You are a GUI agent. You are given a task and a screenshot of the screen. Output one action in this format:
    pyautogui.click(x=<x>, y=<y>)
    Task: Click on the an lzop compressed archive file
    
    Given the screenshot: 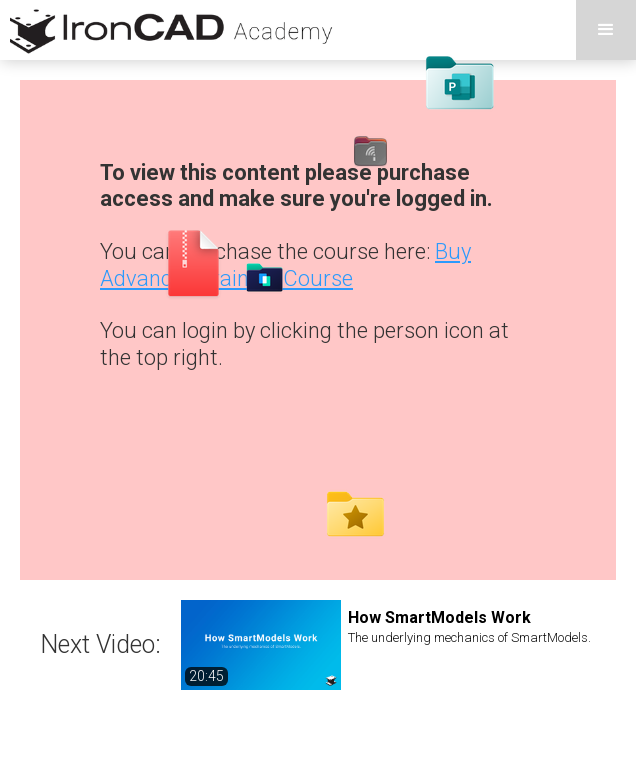 What is the action you would take?
    pyautogui.click(x=193, y=264)
    